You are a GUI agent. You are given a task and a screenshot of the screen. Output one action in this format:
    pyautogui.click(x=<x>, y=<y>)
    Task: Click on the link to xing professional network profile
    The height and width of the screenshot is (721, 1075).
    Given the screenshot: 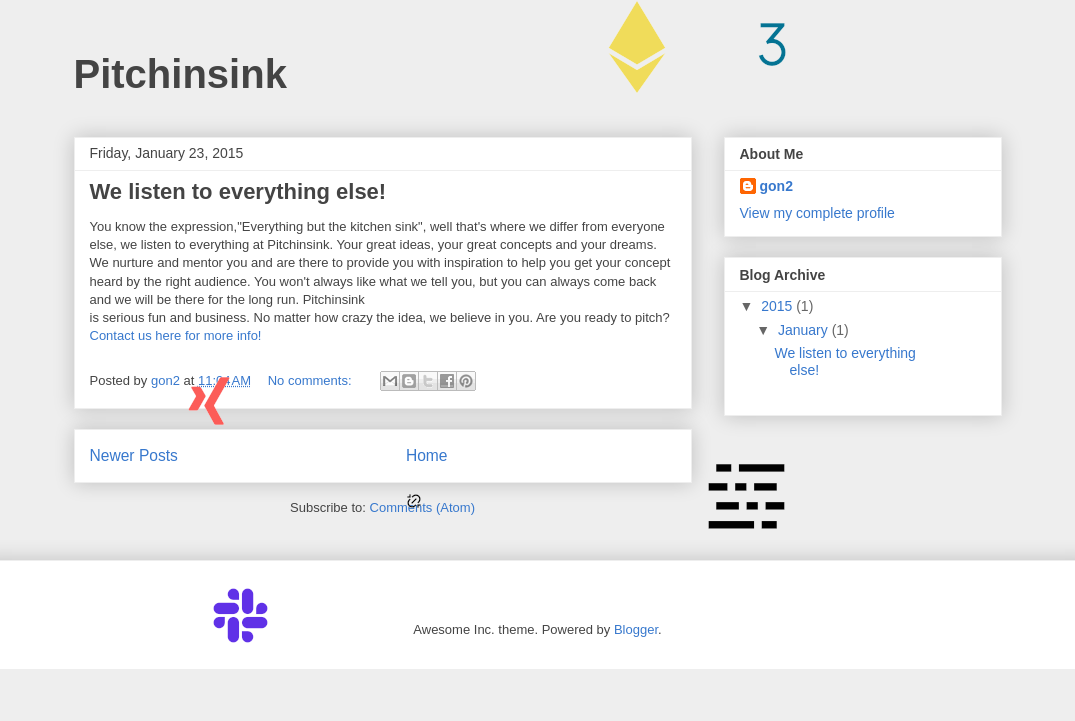 What is the action you would take?
    pyautogui.click(x=209, y=401)
    